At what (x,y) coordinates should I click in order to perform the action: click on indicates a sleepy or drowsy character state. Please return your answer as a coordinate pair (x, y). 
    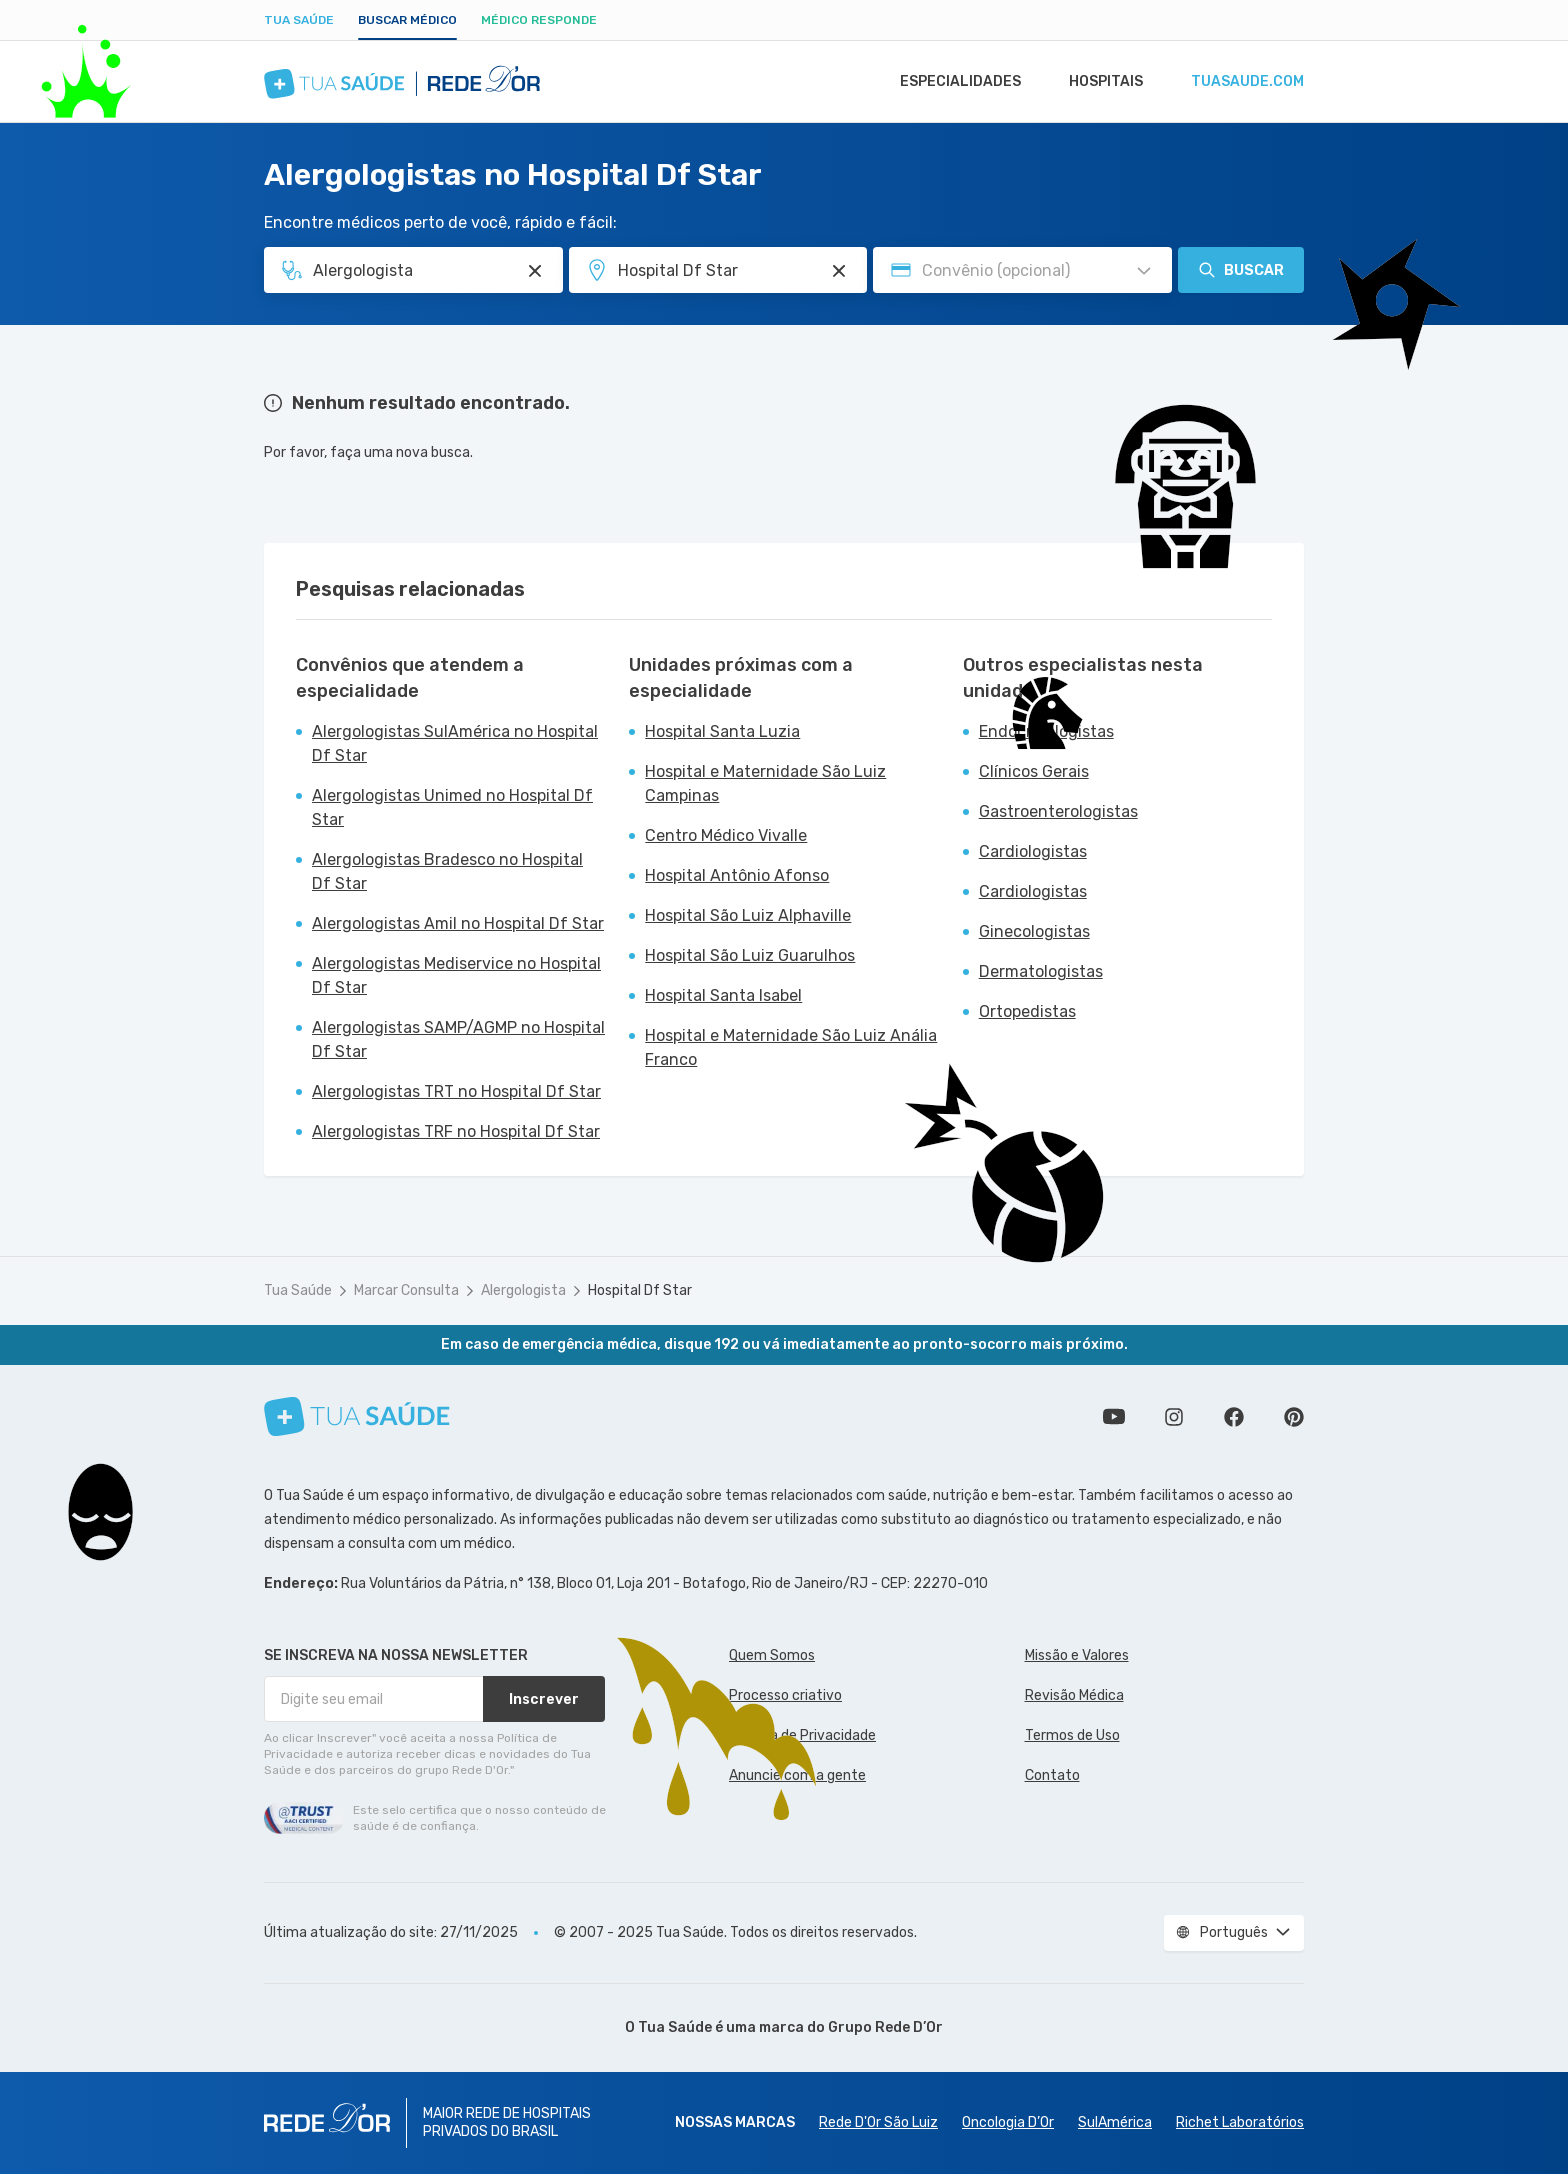
    Looking at the image, I should click on (102, 1512).